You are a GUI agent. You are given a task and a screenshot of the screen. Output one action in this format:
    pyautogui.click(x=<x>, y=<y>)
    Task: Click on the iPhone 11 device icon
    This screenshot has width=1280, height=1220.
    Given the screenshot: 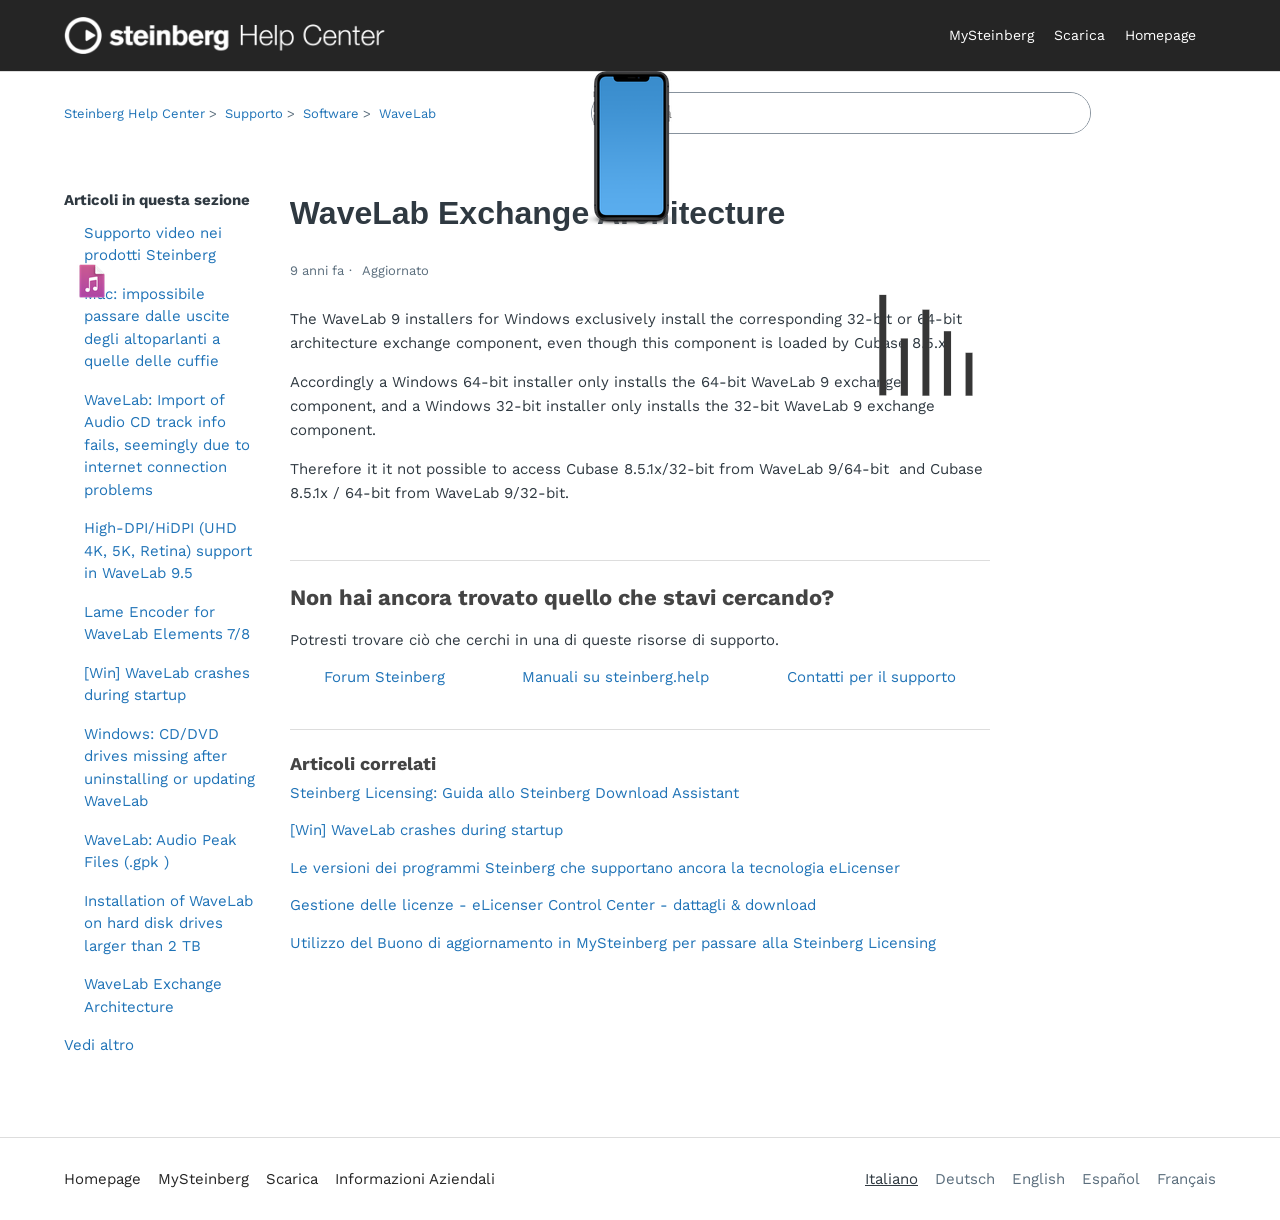 What is the action you would take?
    pyautogui.click(x=631, y=148)
    